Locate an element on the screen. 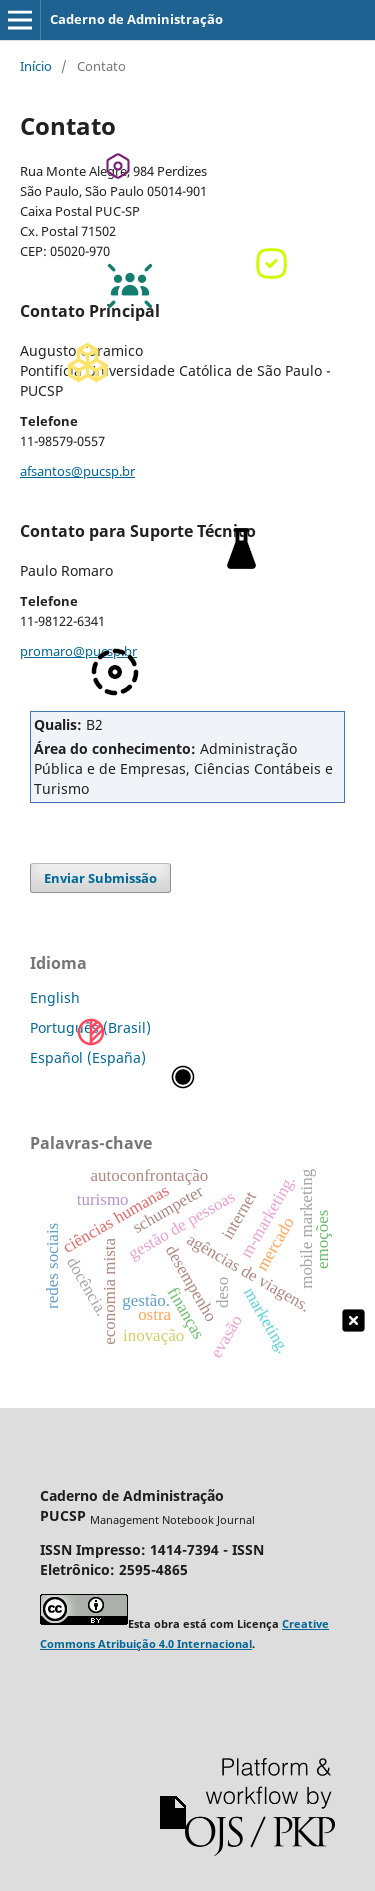  close or dismiss a dialog is located at coordinates (353, 1320).